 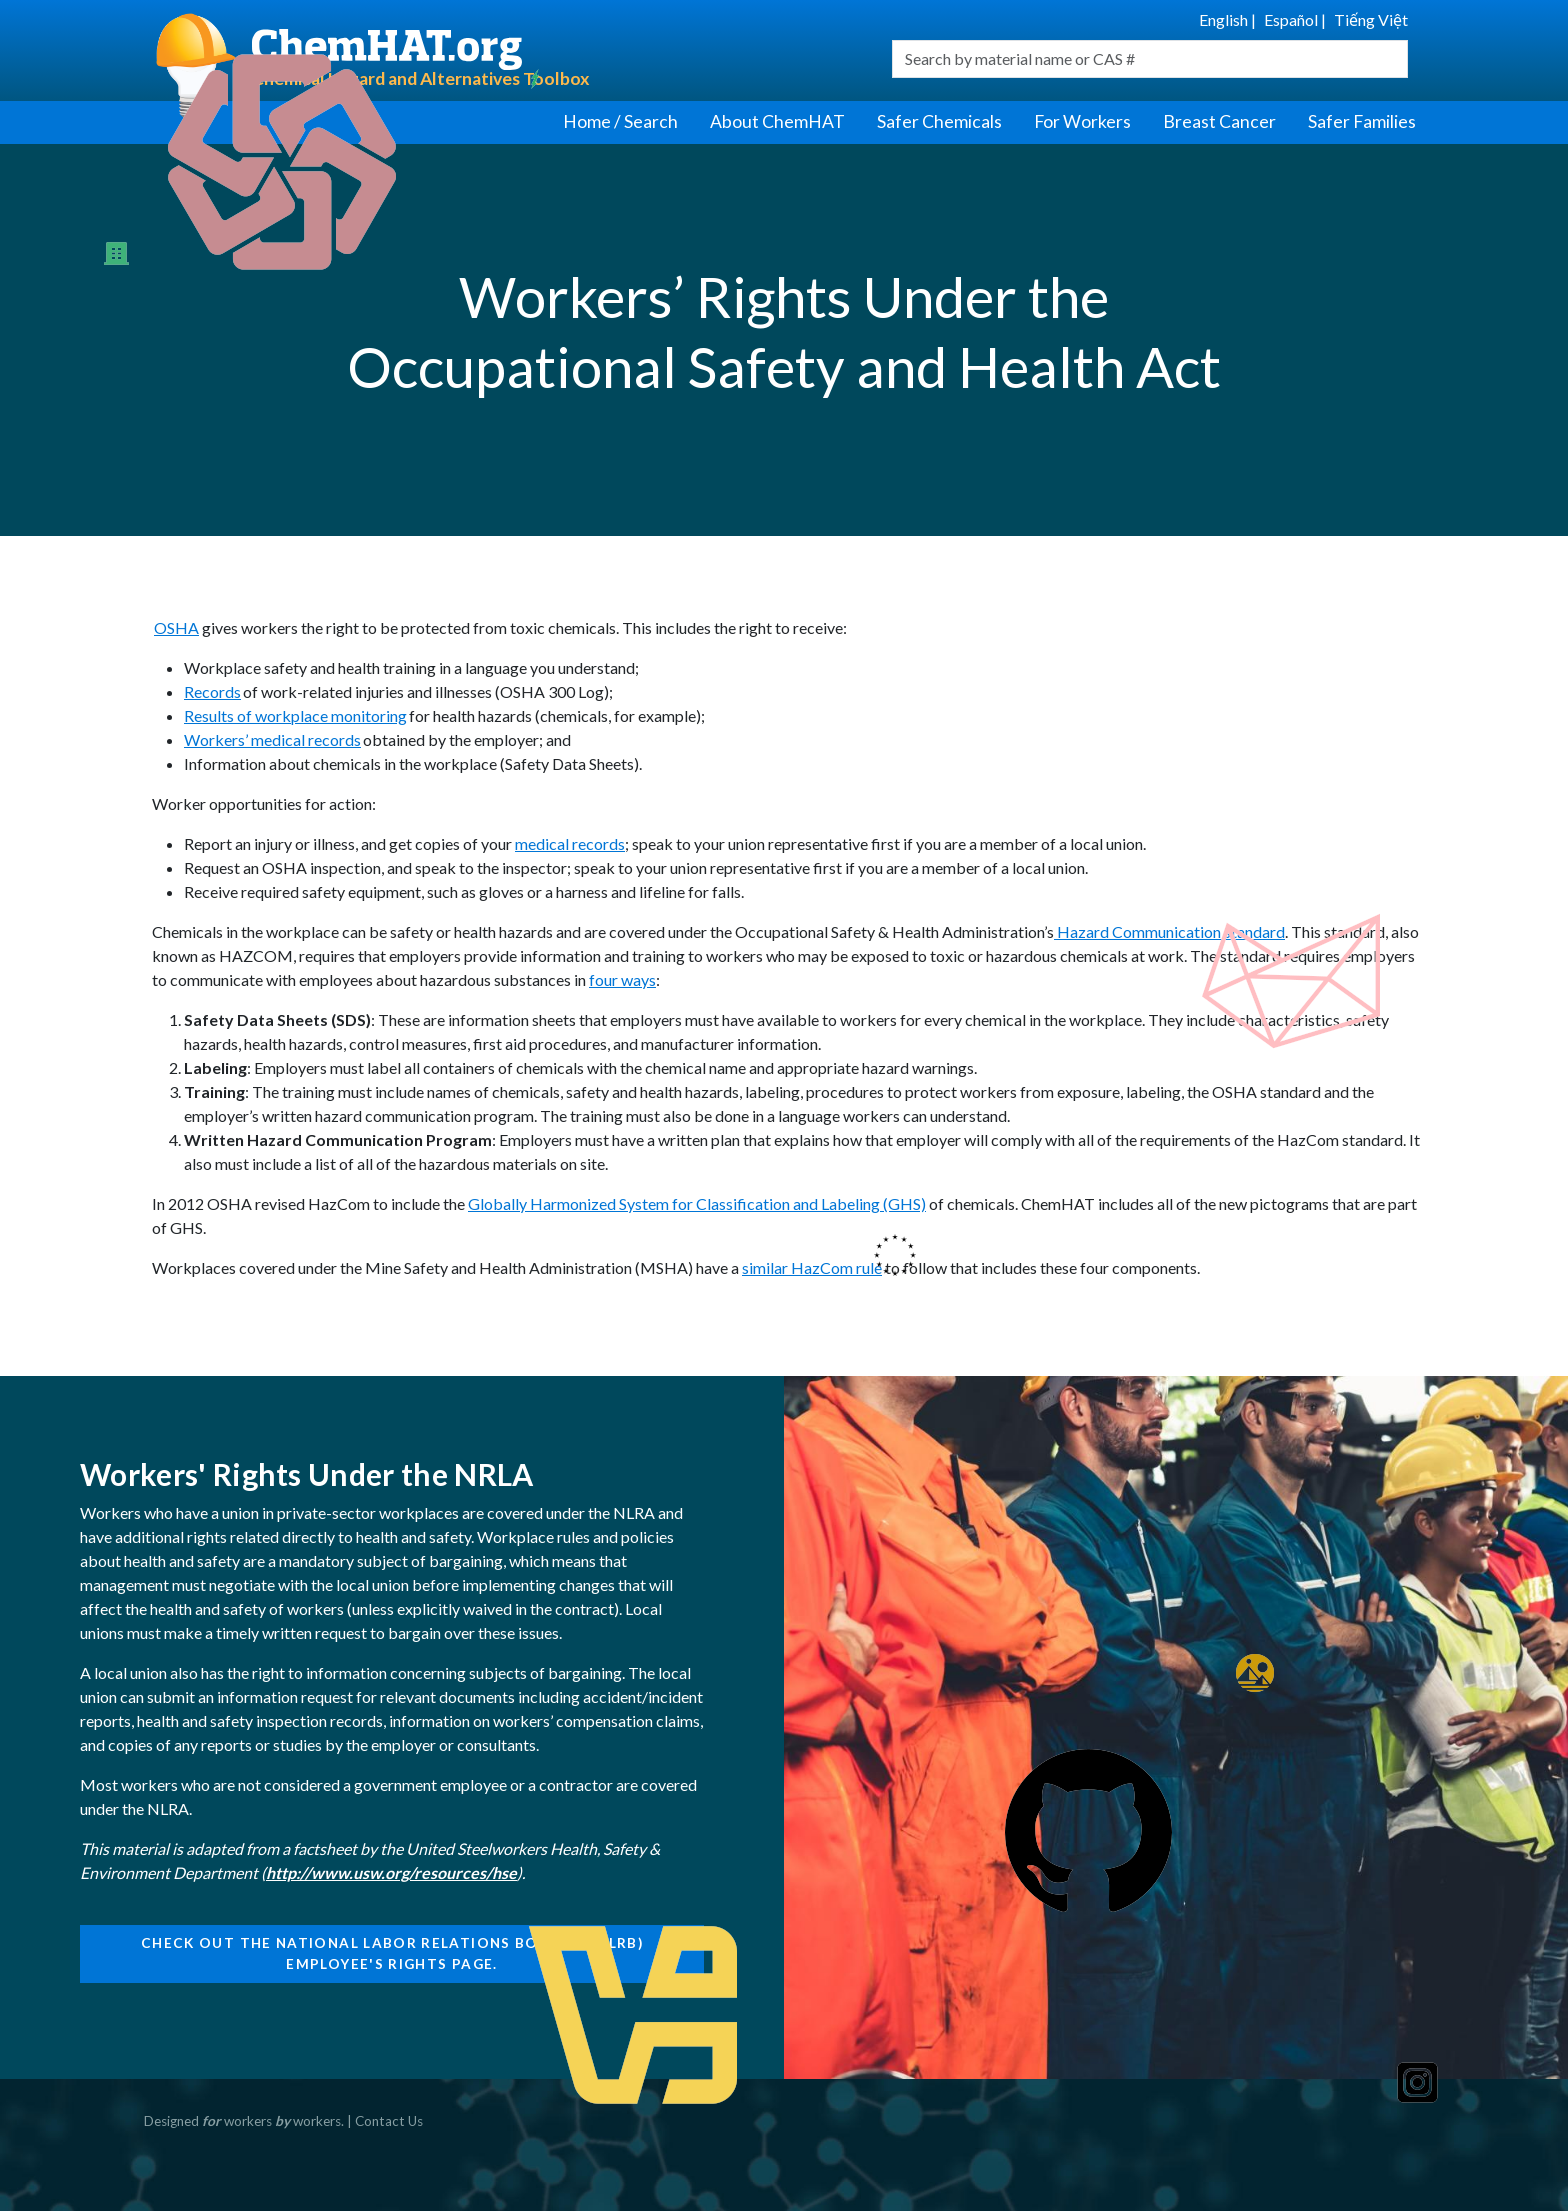 What do you see at coordinates (535, 79) in the screenshot?
I see `hotwire brand logo` at bounding box center [535, 79].